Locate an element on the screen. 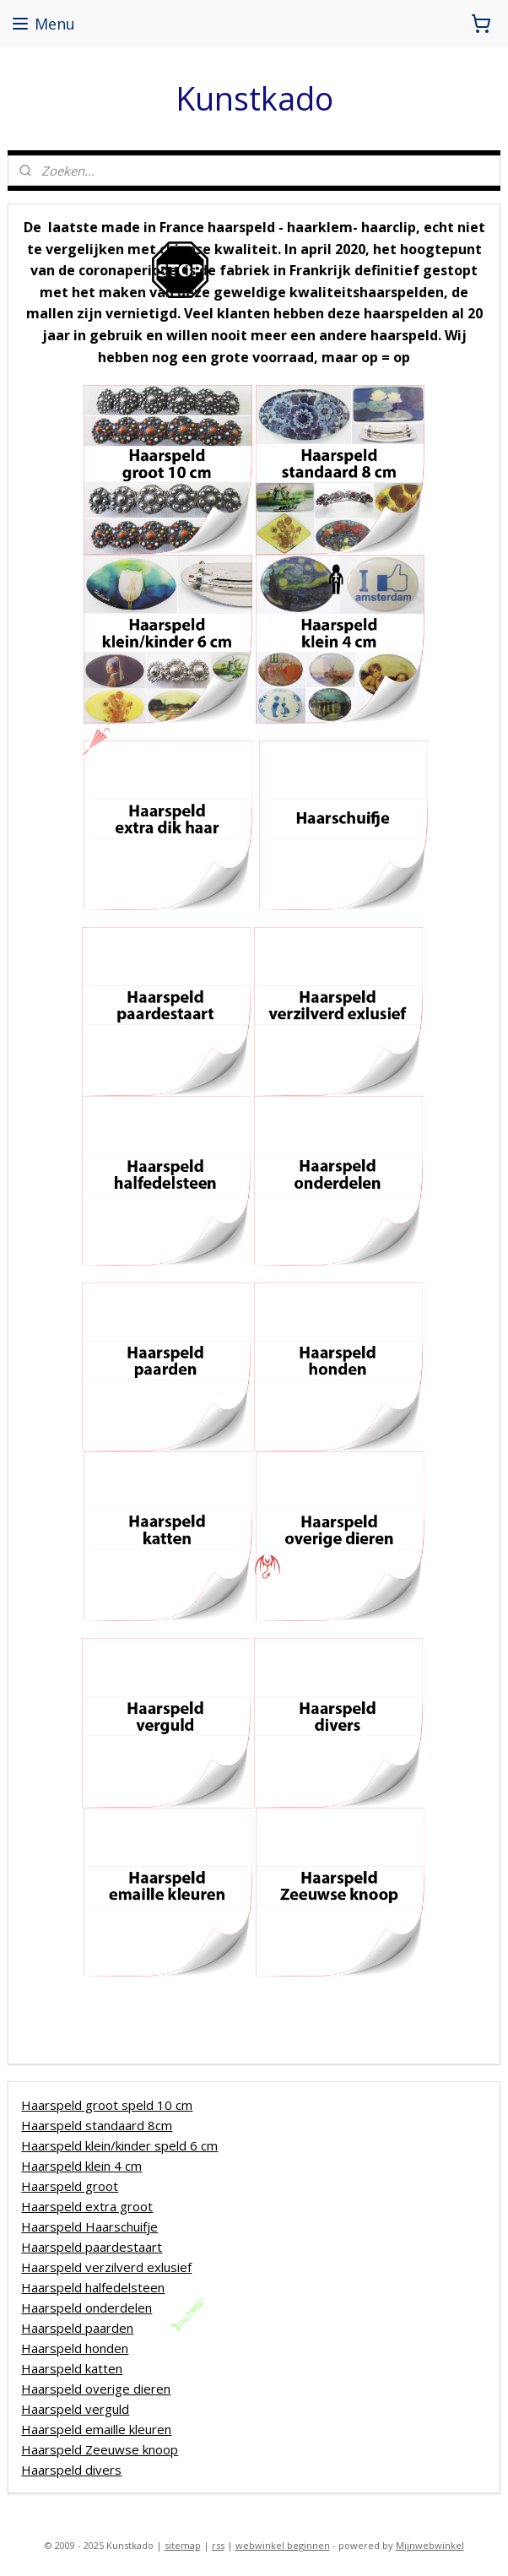 This screenshot has width=508, height=2576. select umbrella bayonet weapon in game inventory is located at coordinates (95, 741).